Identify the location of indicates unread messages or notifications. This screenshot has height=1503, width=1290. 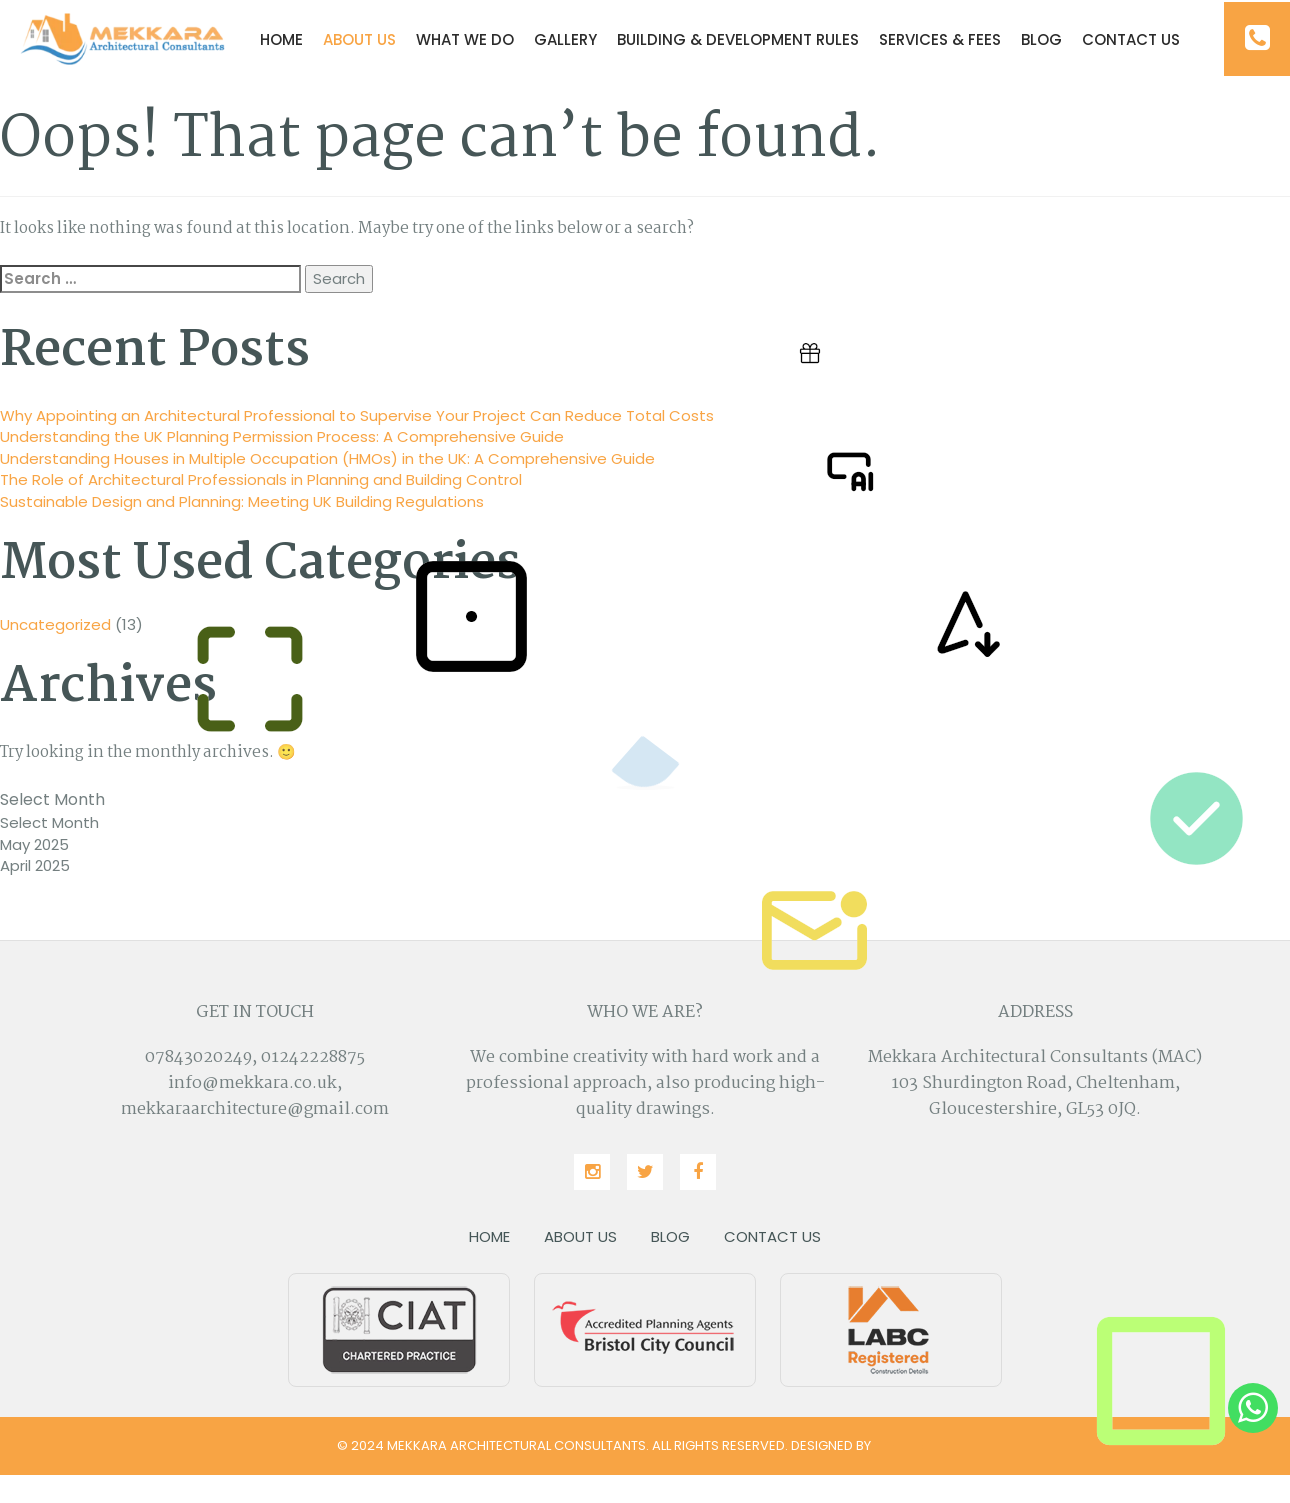
(814, 930).